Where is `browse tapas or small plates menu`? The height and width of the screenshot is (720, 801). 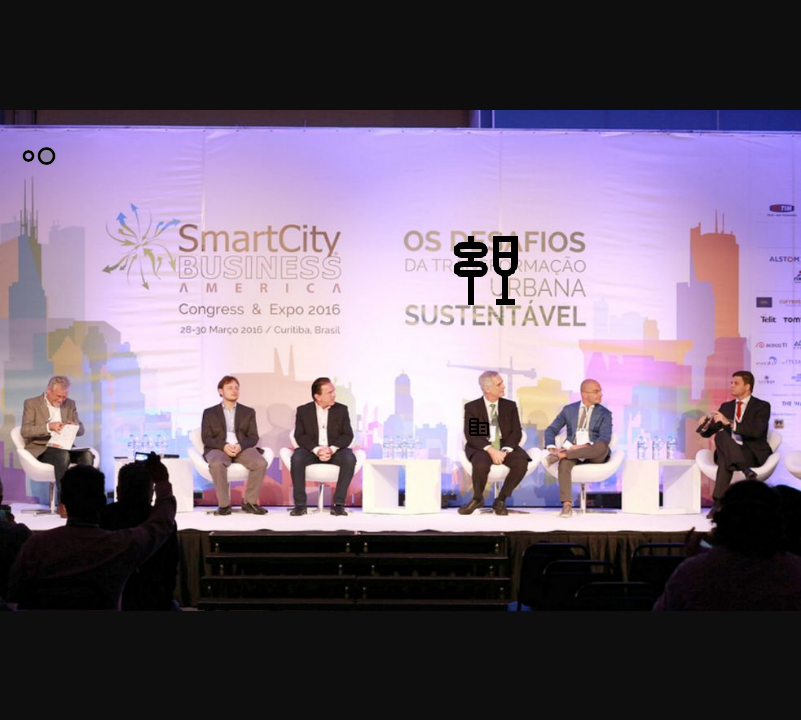
browse tapas or small plates menu is located at coordinates (486, 270).